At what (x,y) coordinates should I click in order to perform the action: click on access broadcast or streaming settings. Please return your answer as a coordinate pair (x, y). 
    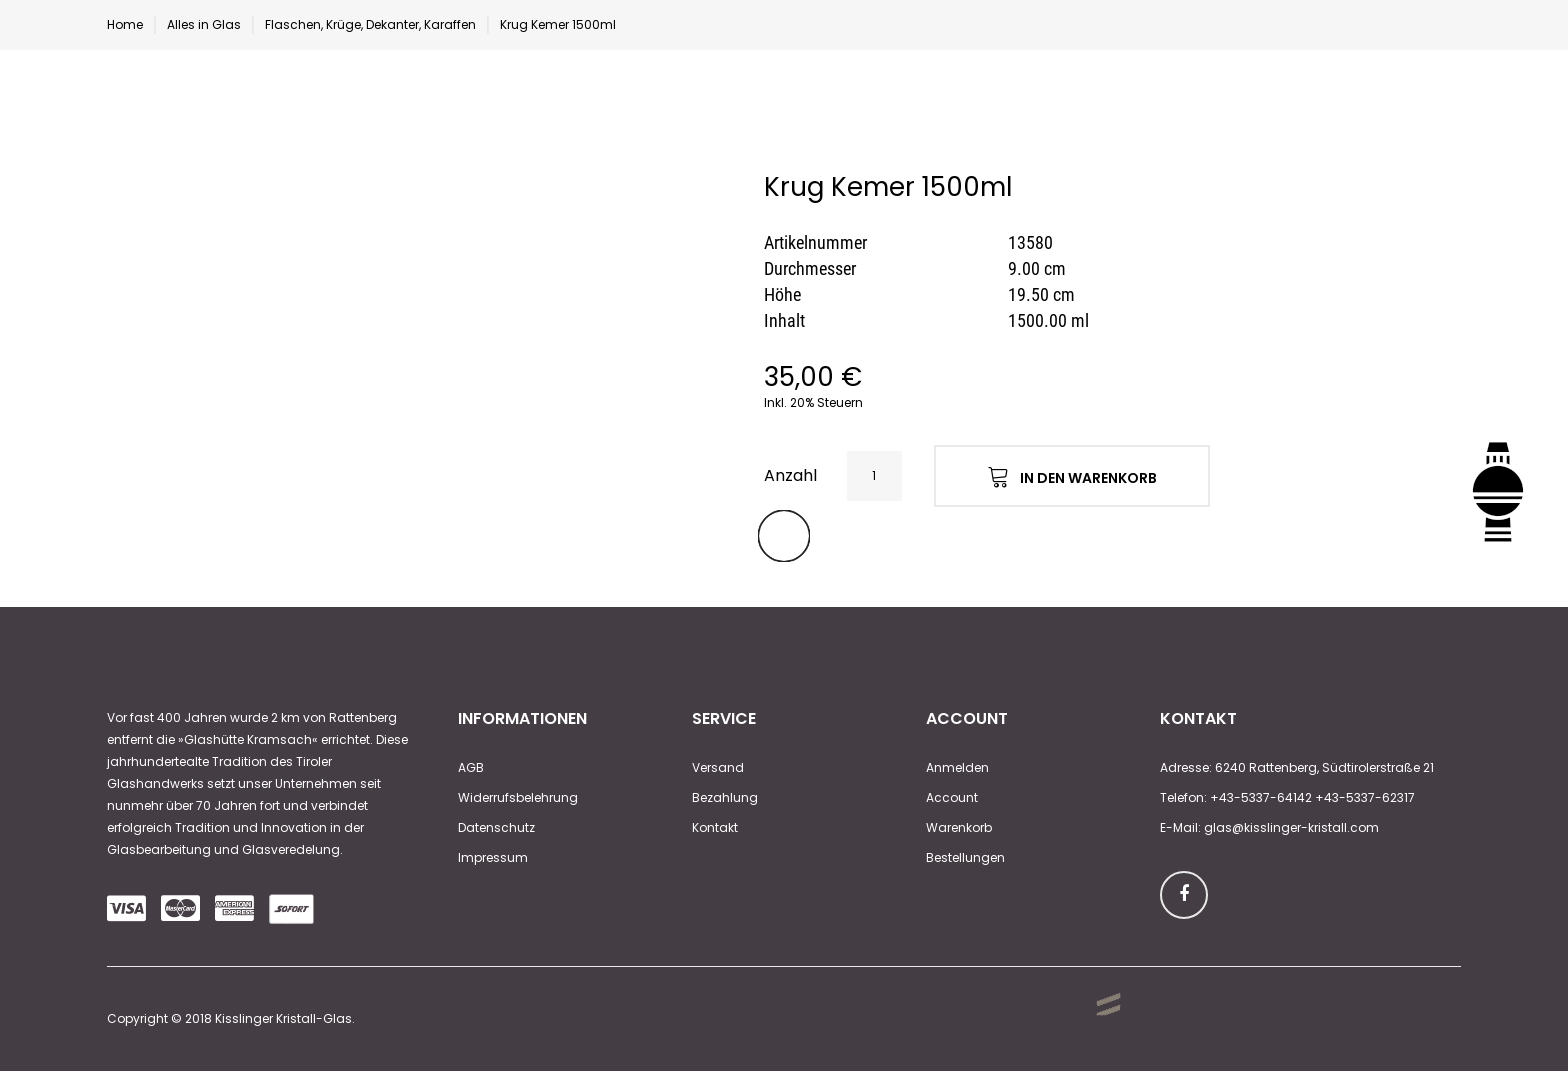
    Looking at the image, I should click on (1498, 491).